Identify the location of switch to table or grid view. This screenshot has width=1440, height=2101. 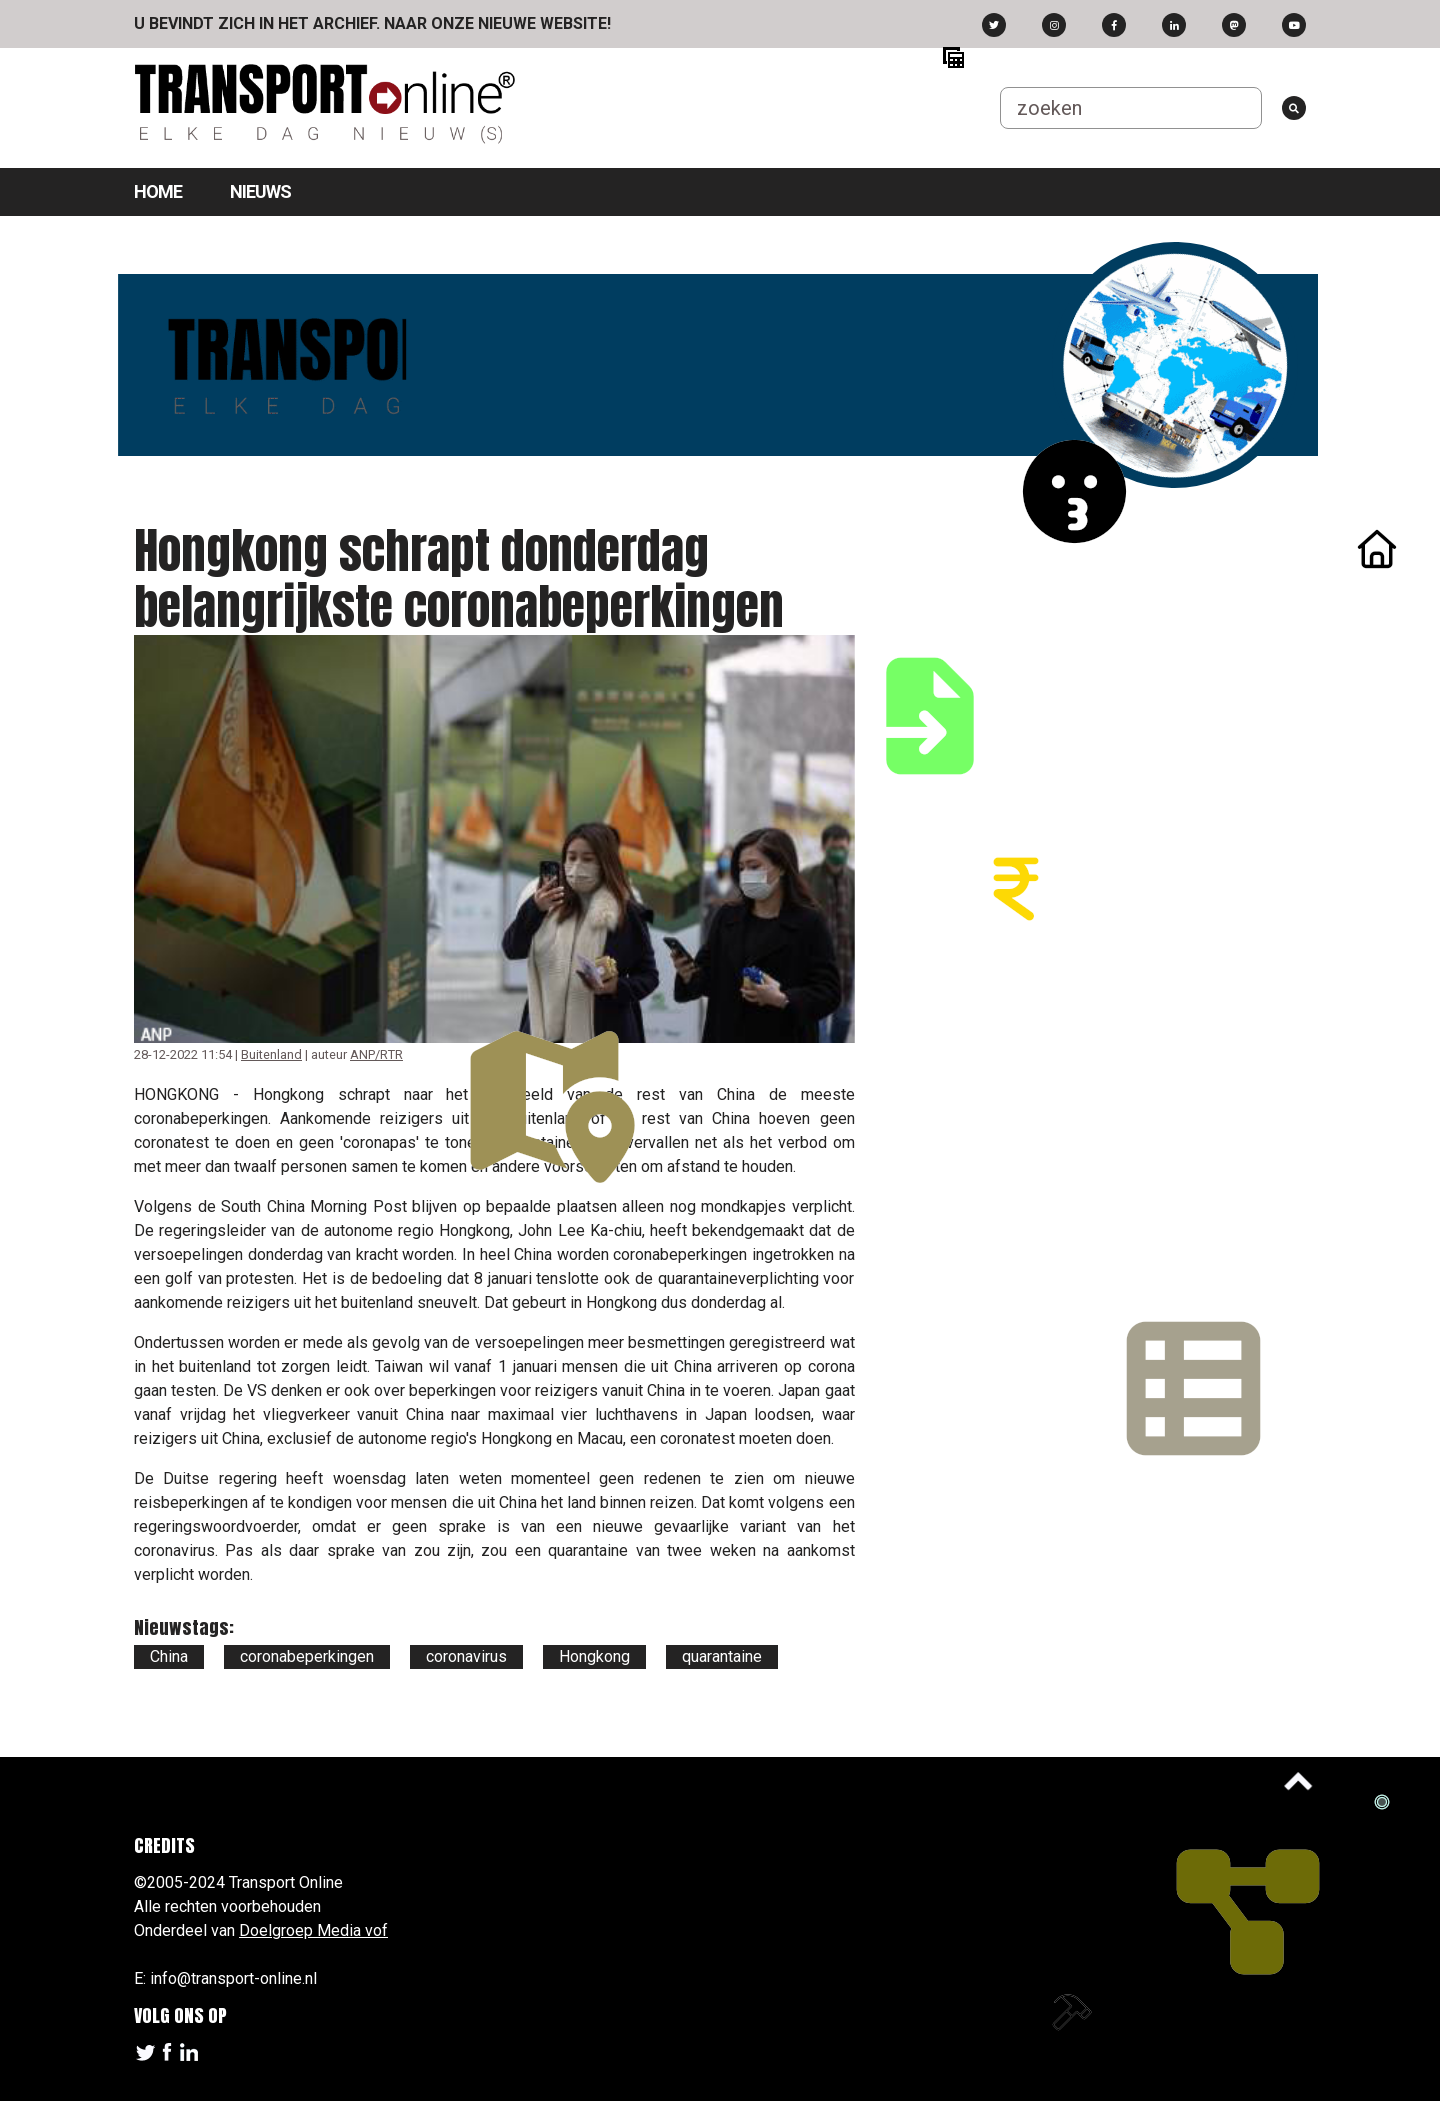
(954, 58).